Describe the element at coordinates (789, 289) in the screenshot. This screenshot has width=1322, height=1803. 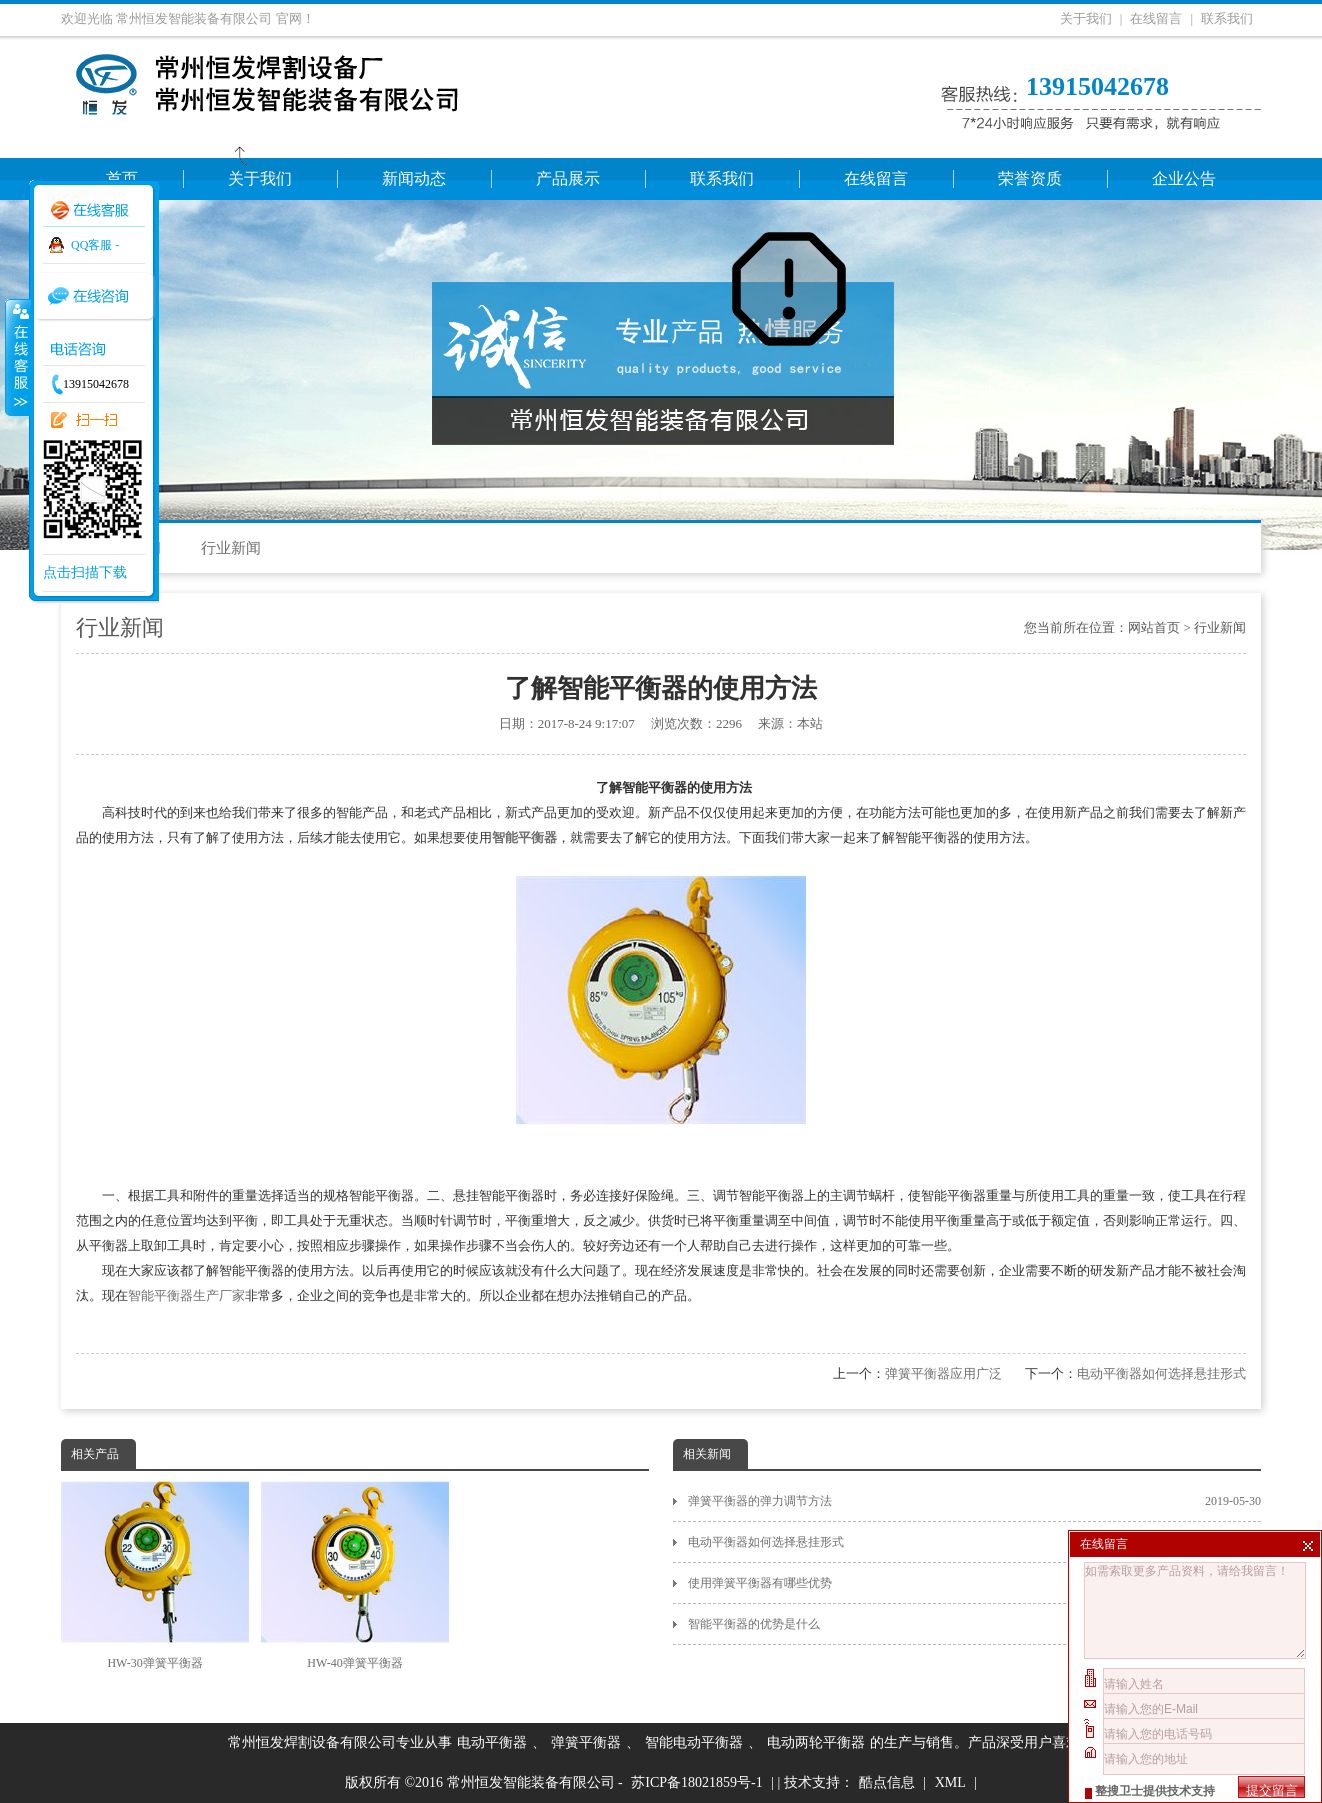
I see `indicates a warning or critical alert` at that location.